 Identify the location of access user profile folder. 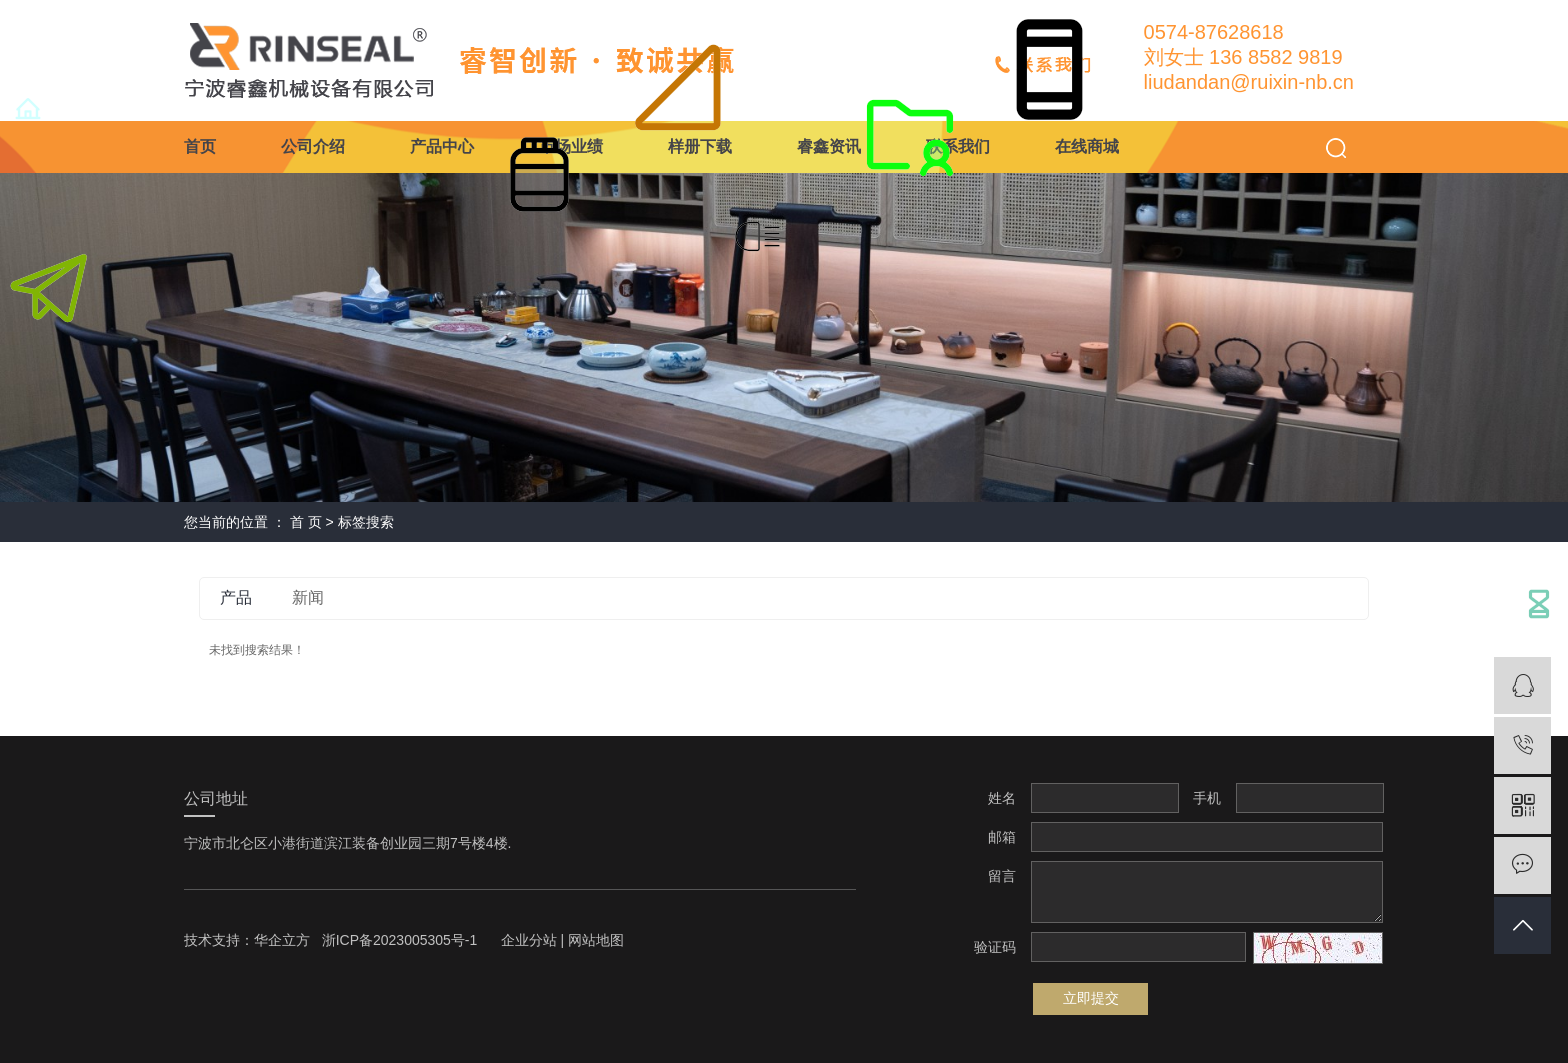
(910, 133).